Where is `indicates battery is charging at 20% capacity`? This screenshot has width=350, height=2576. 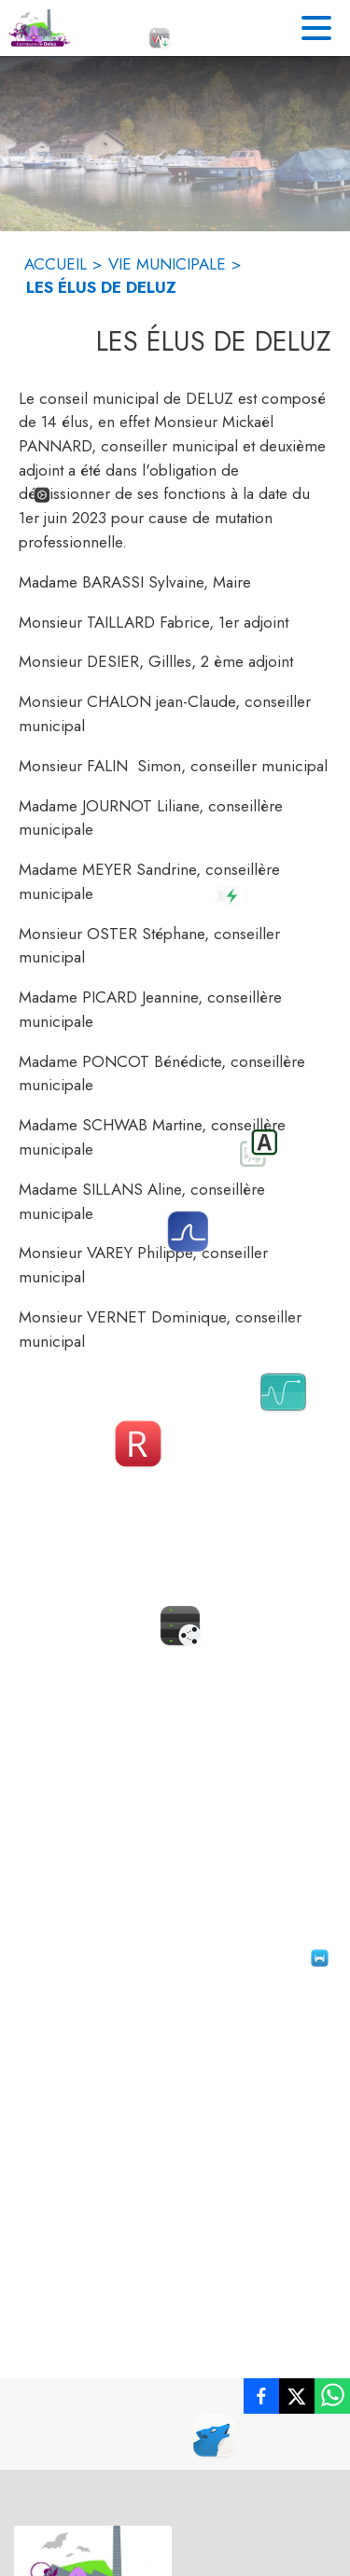
indicates battery is charging at 20% capacity is located at coordinates (232, 895).